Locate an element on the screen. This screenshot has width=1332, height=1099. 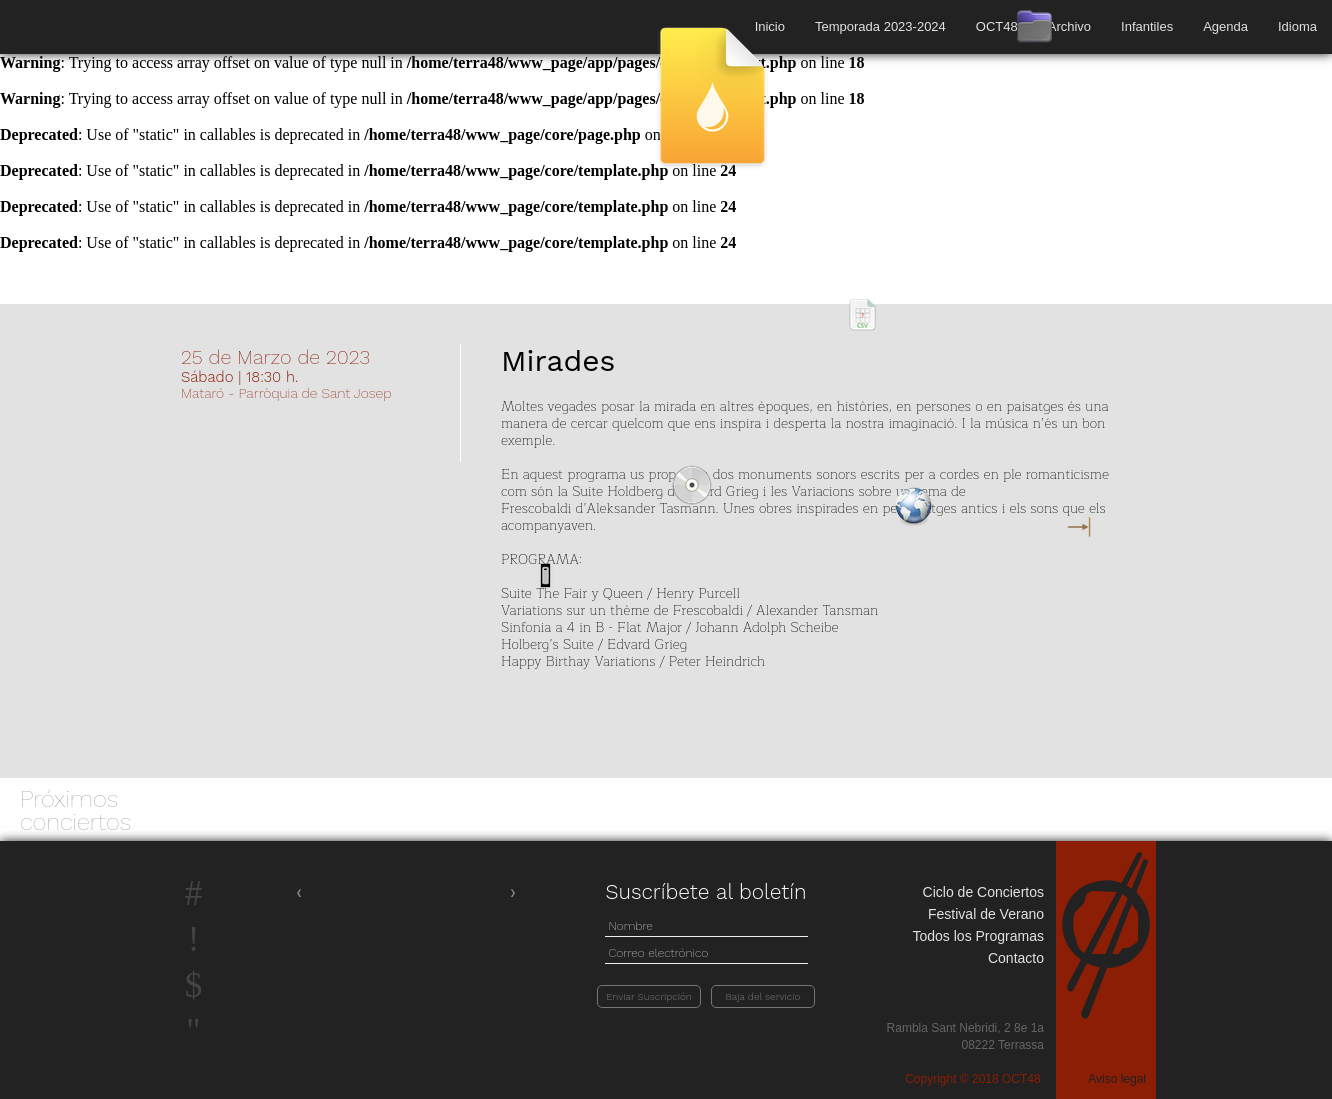
indicates a CD-RW (rewritable disc) drive or device is located at coordinates (692, 485).